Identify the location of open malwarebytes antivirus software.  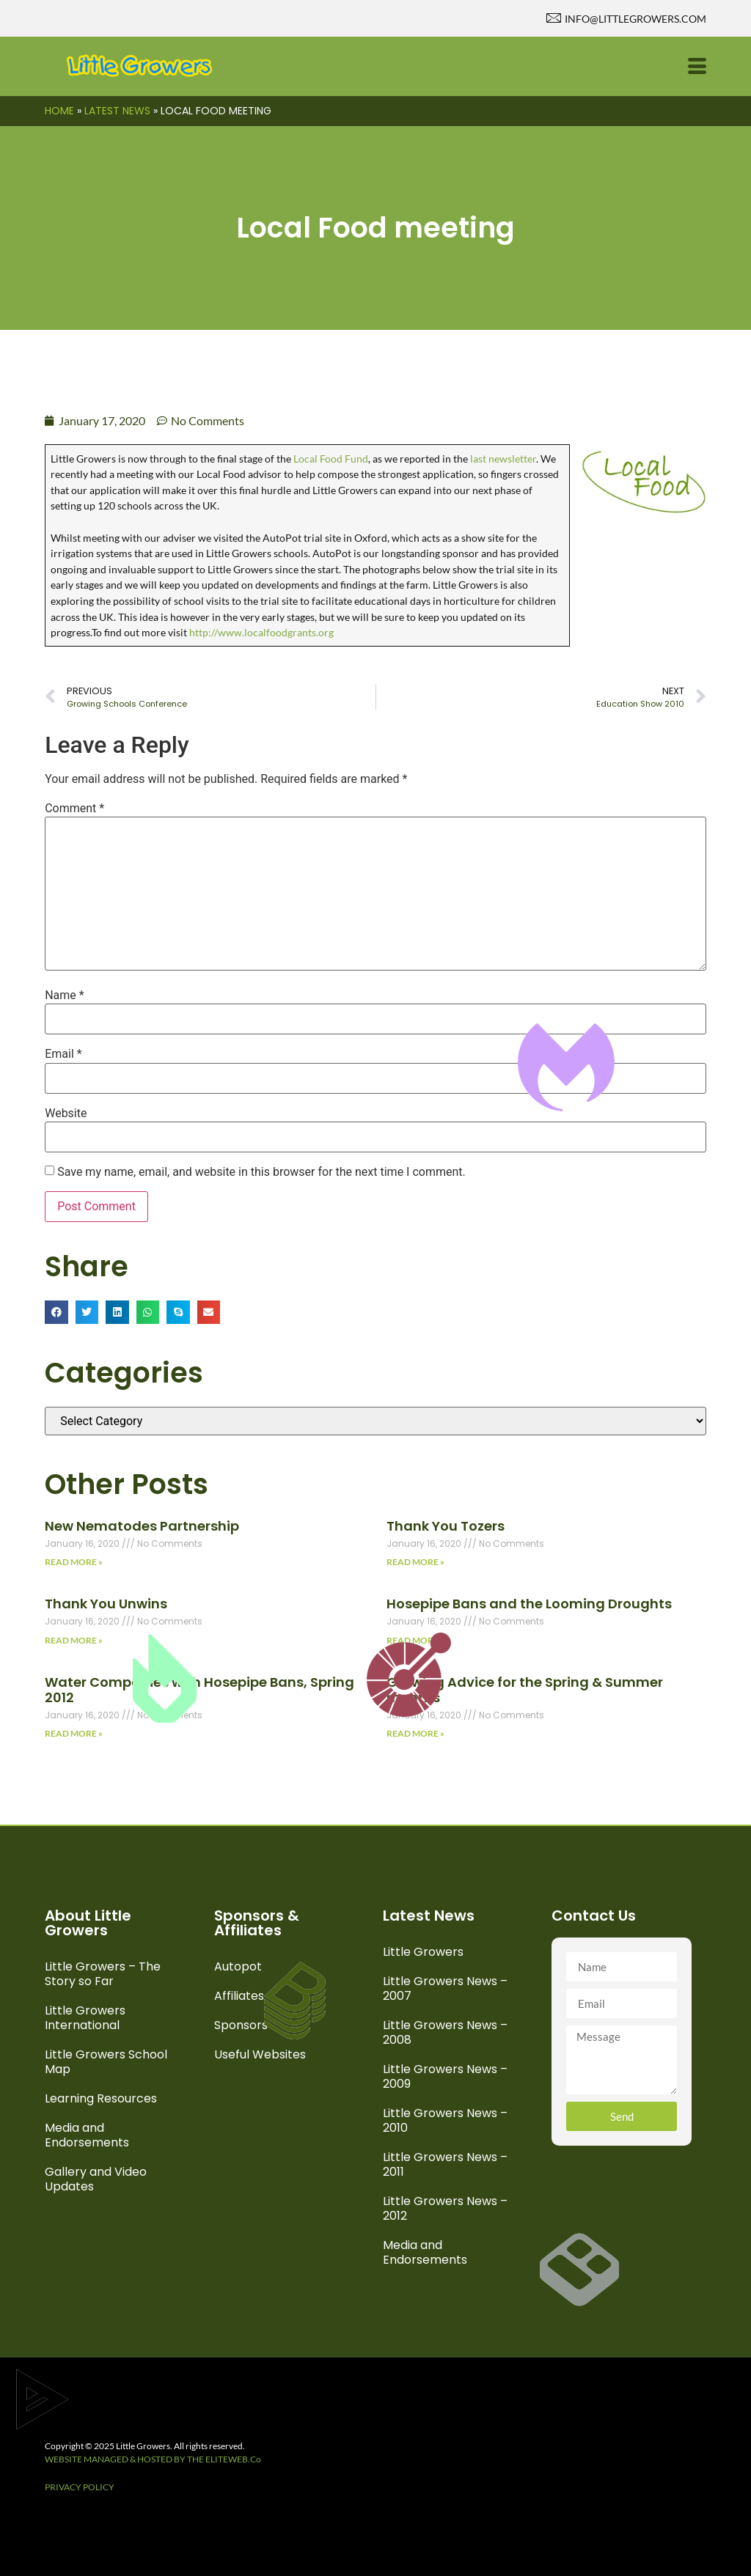
(566, 1067).